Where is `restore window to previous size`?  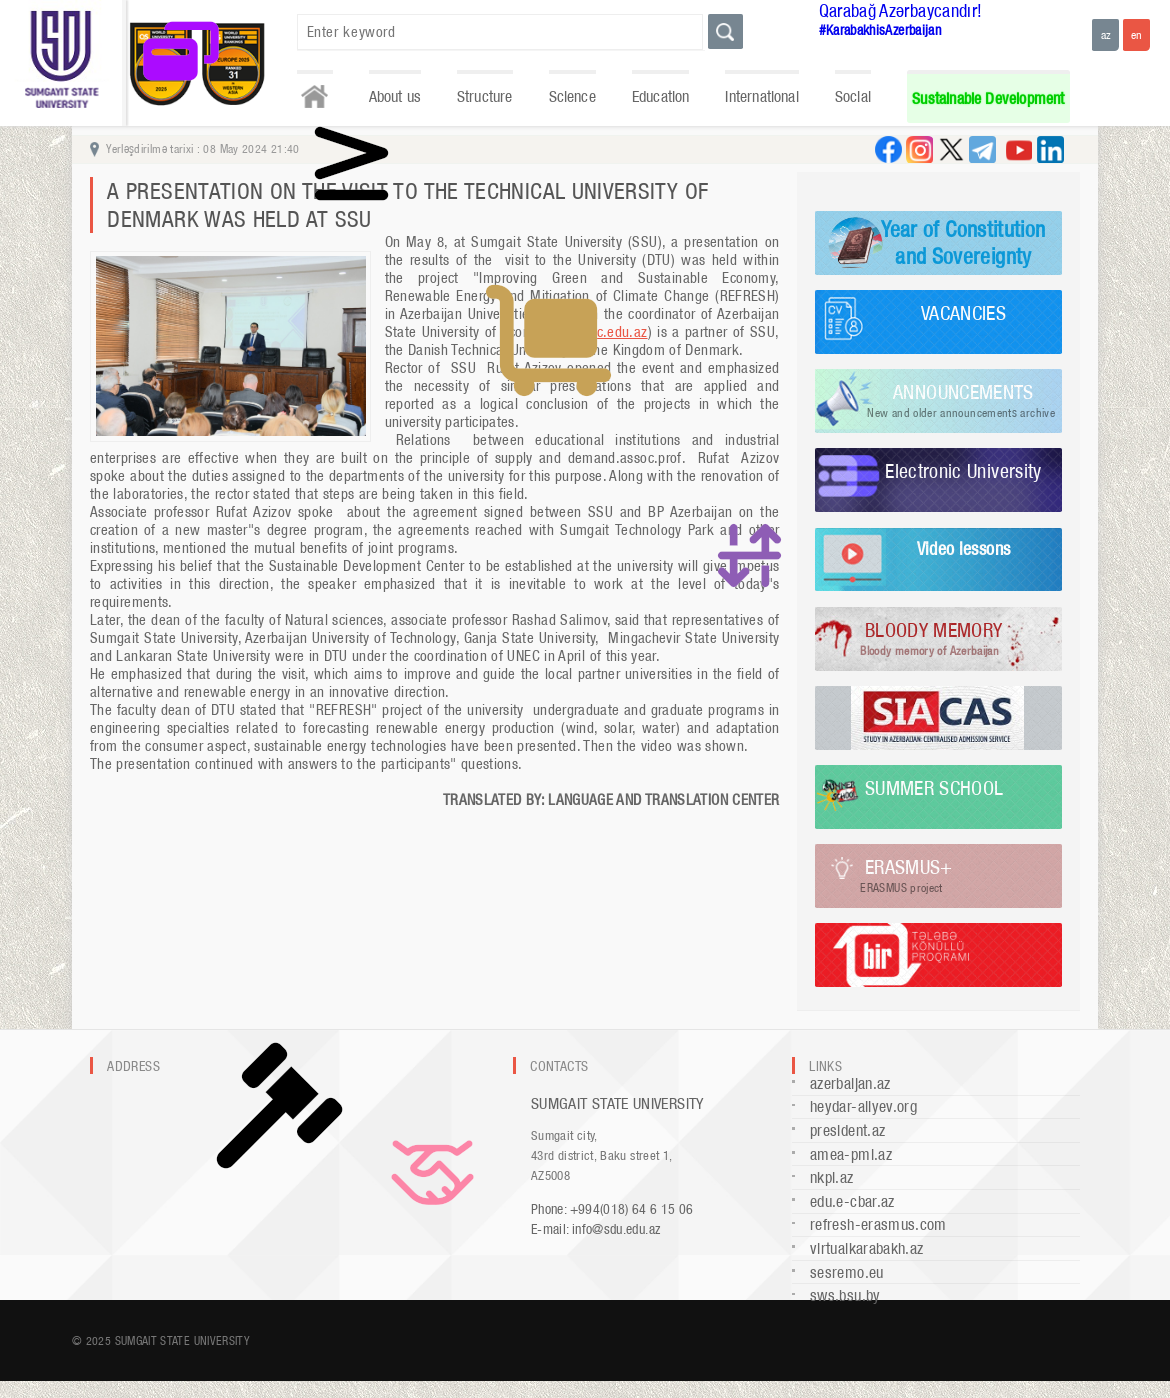
restore window to previous size is located at coordinates (181, 51).